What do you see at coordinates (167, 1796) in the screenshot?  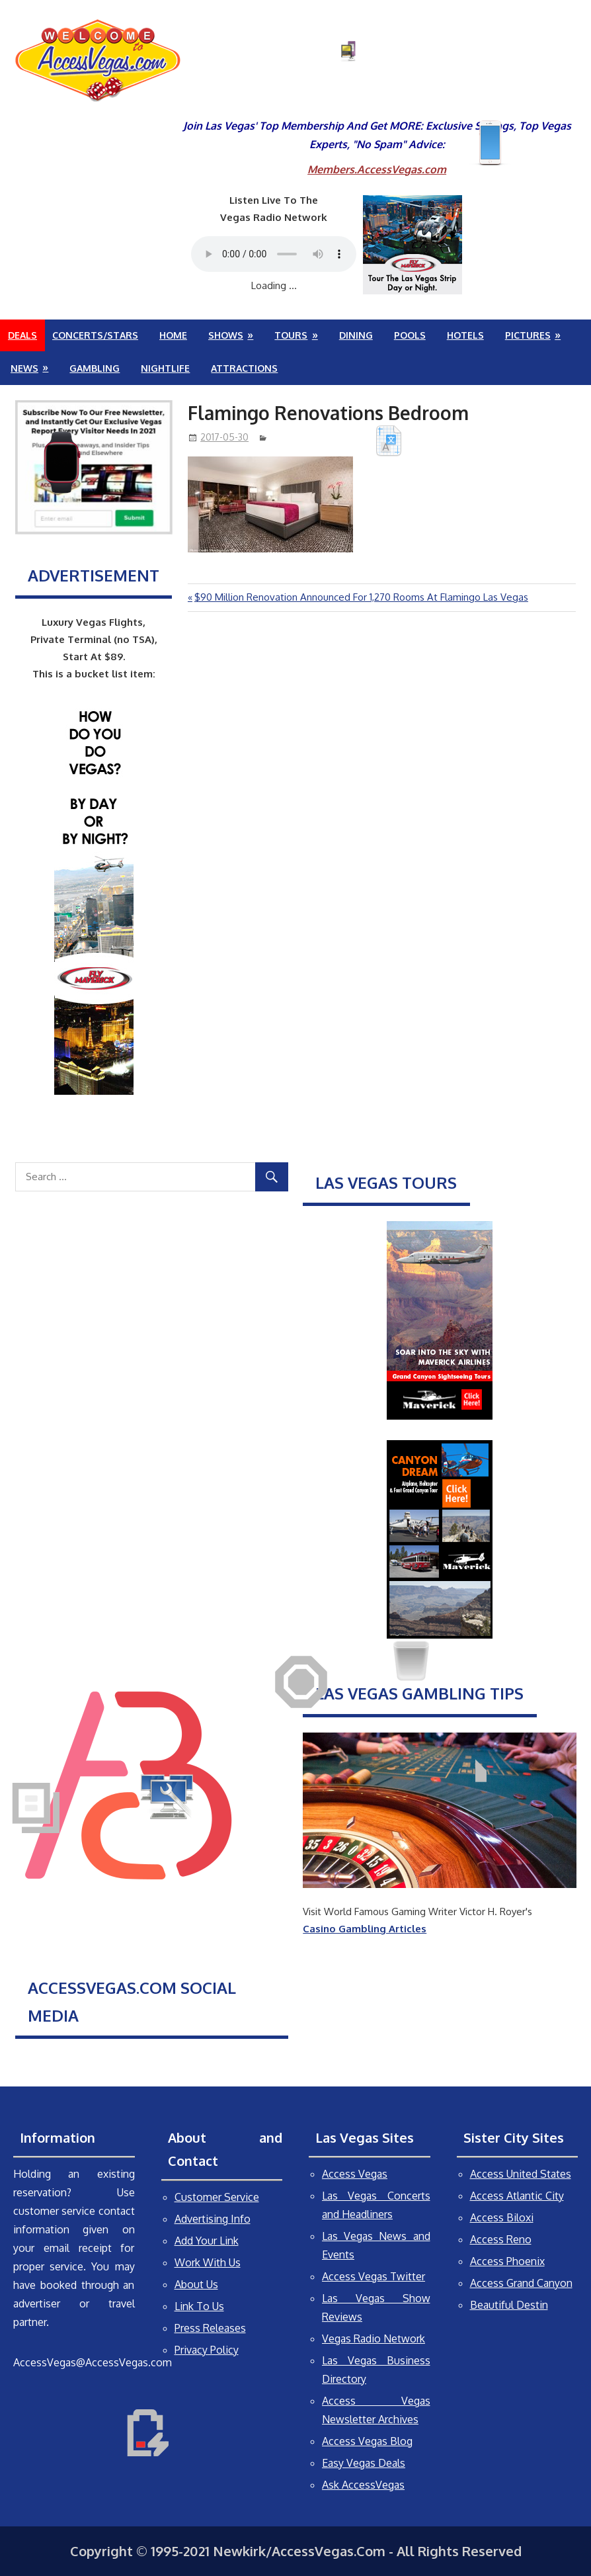 I see `access network and connection settings` at bounding box center [167, 1796].